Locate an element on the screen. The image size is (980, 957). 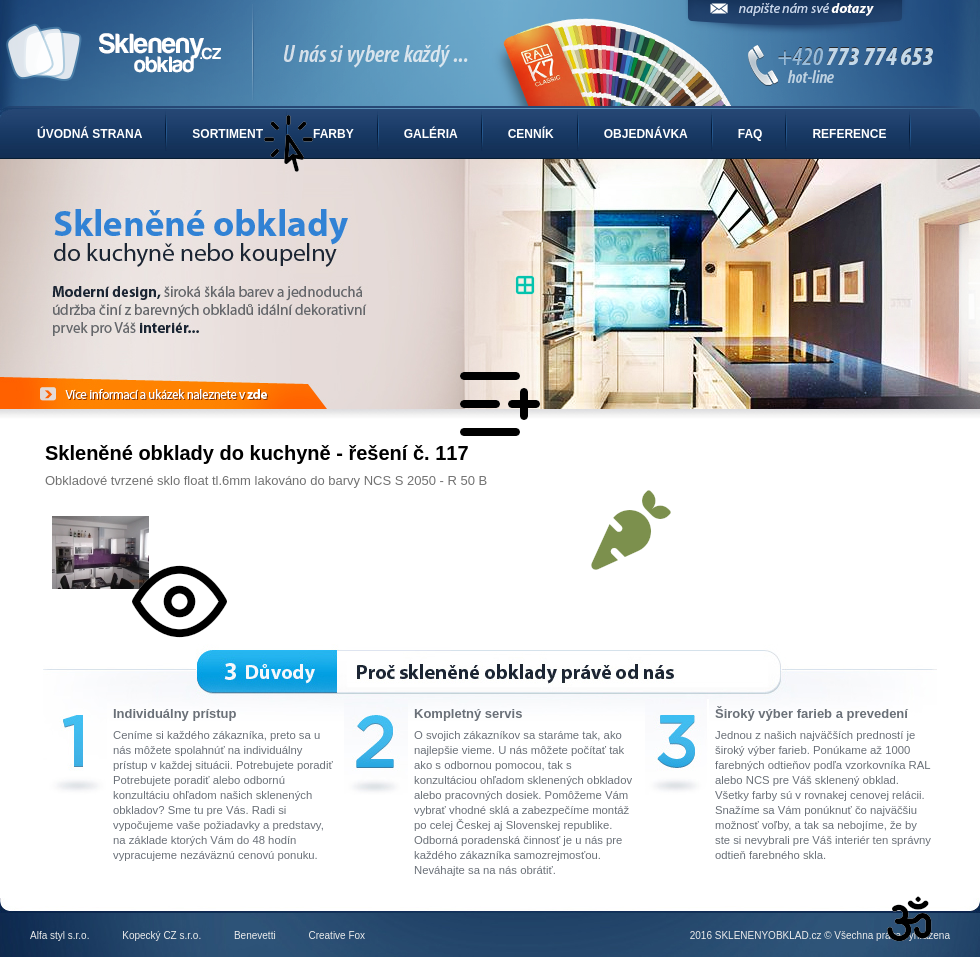
switch to grid view is located at coordinates (525, 285).